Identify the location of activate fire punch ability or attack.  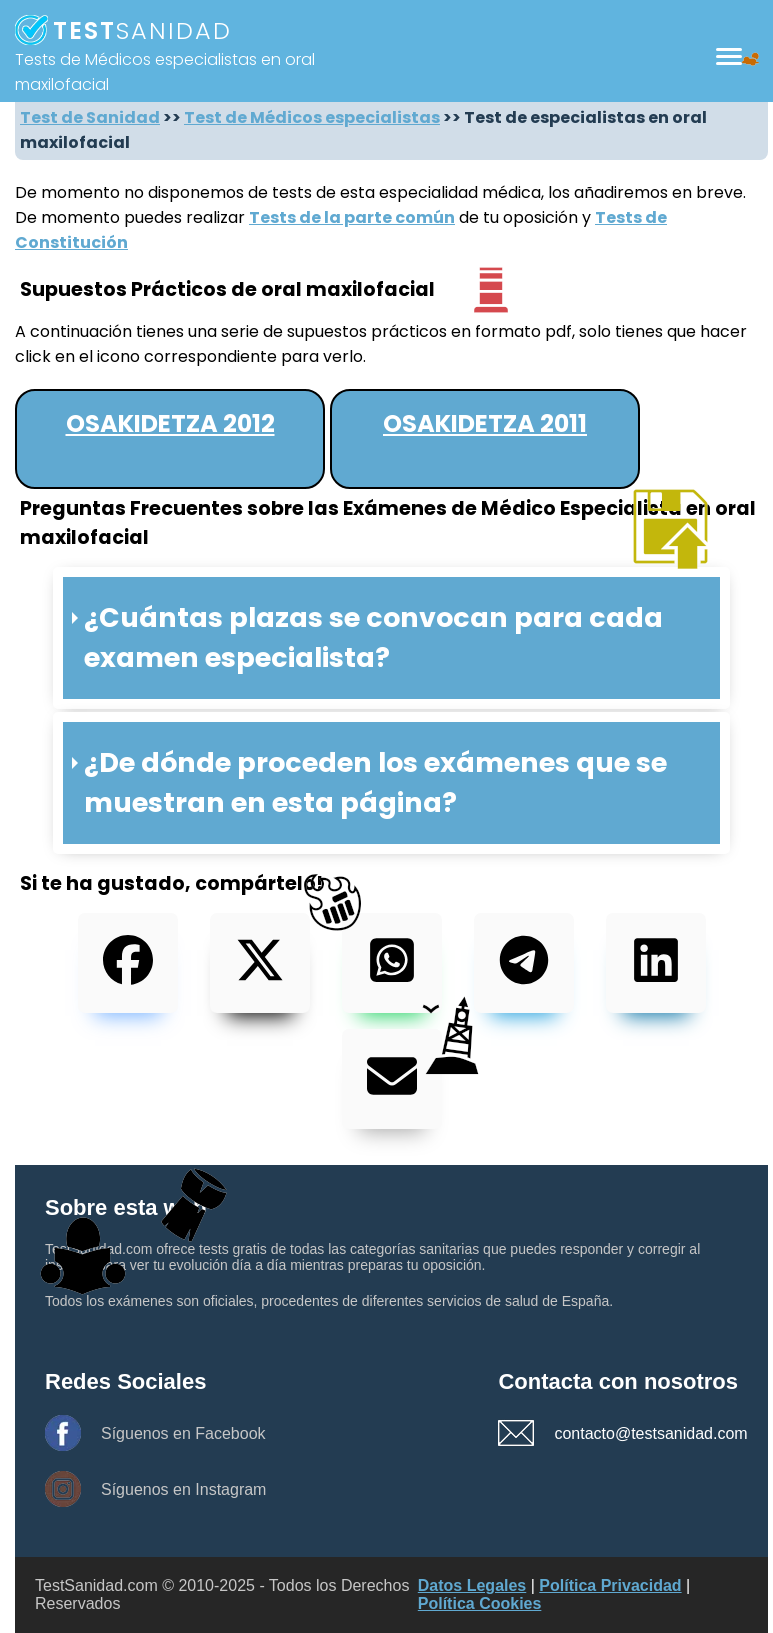
(332, 902).